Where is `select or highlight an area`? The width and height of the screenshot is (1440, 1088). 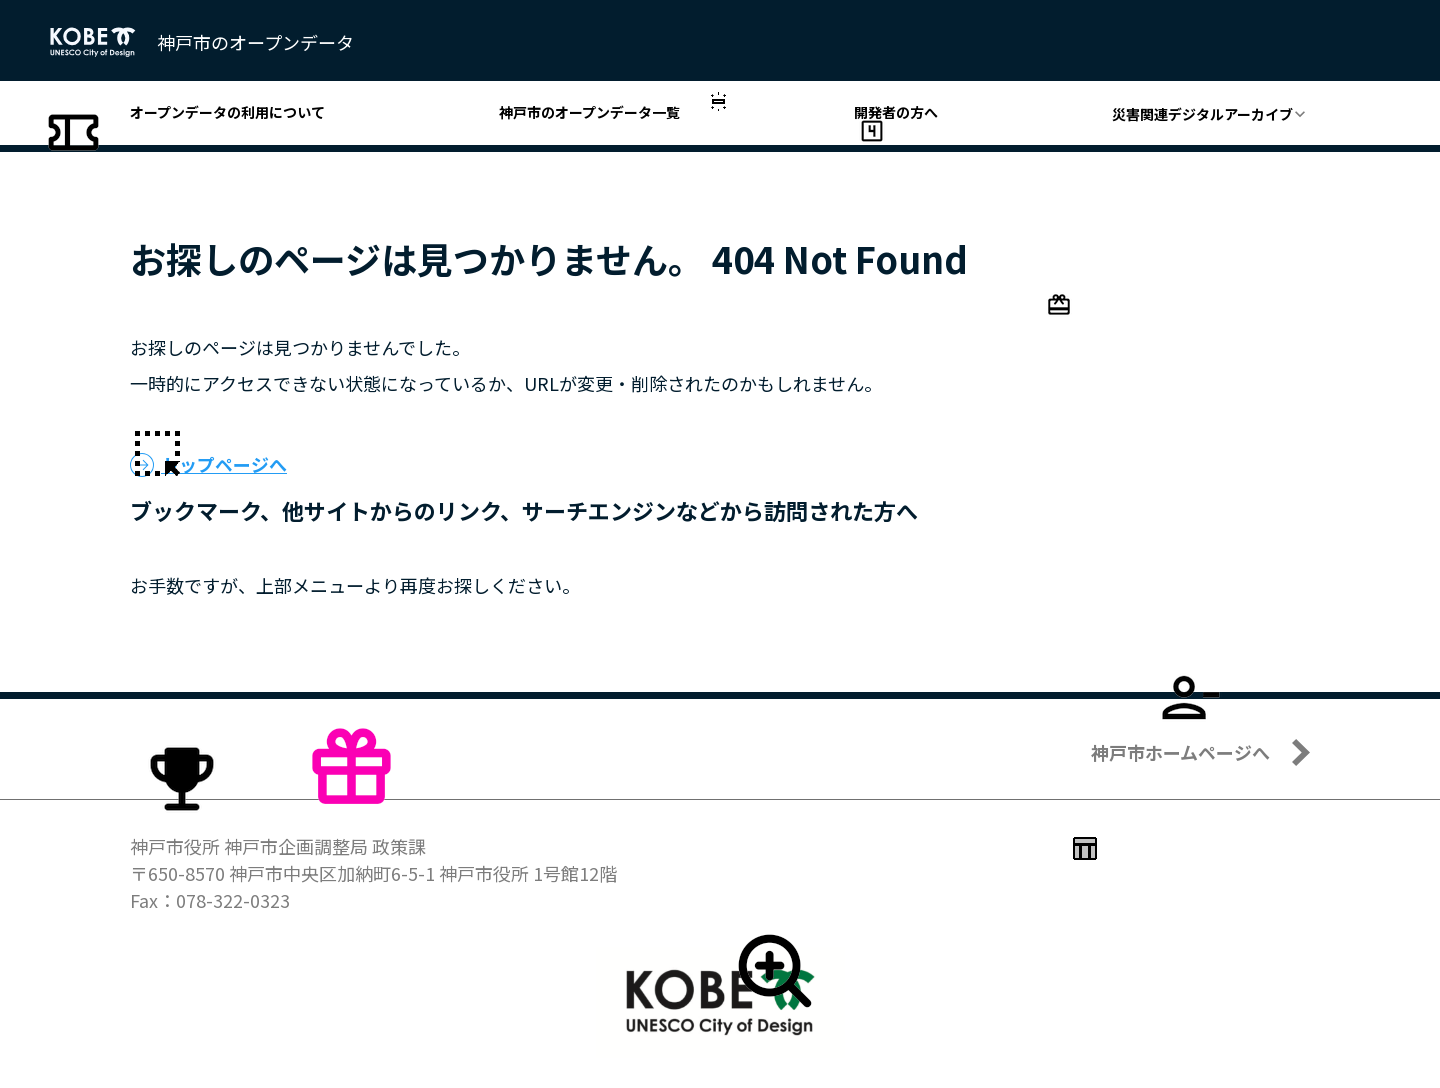 select or highlight an area is located at coordinates (157, 453).